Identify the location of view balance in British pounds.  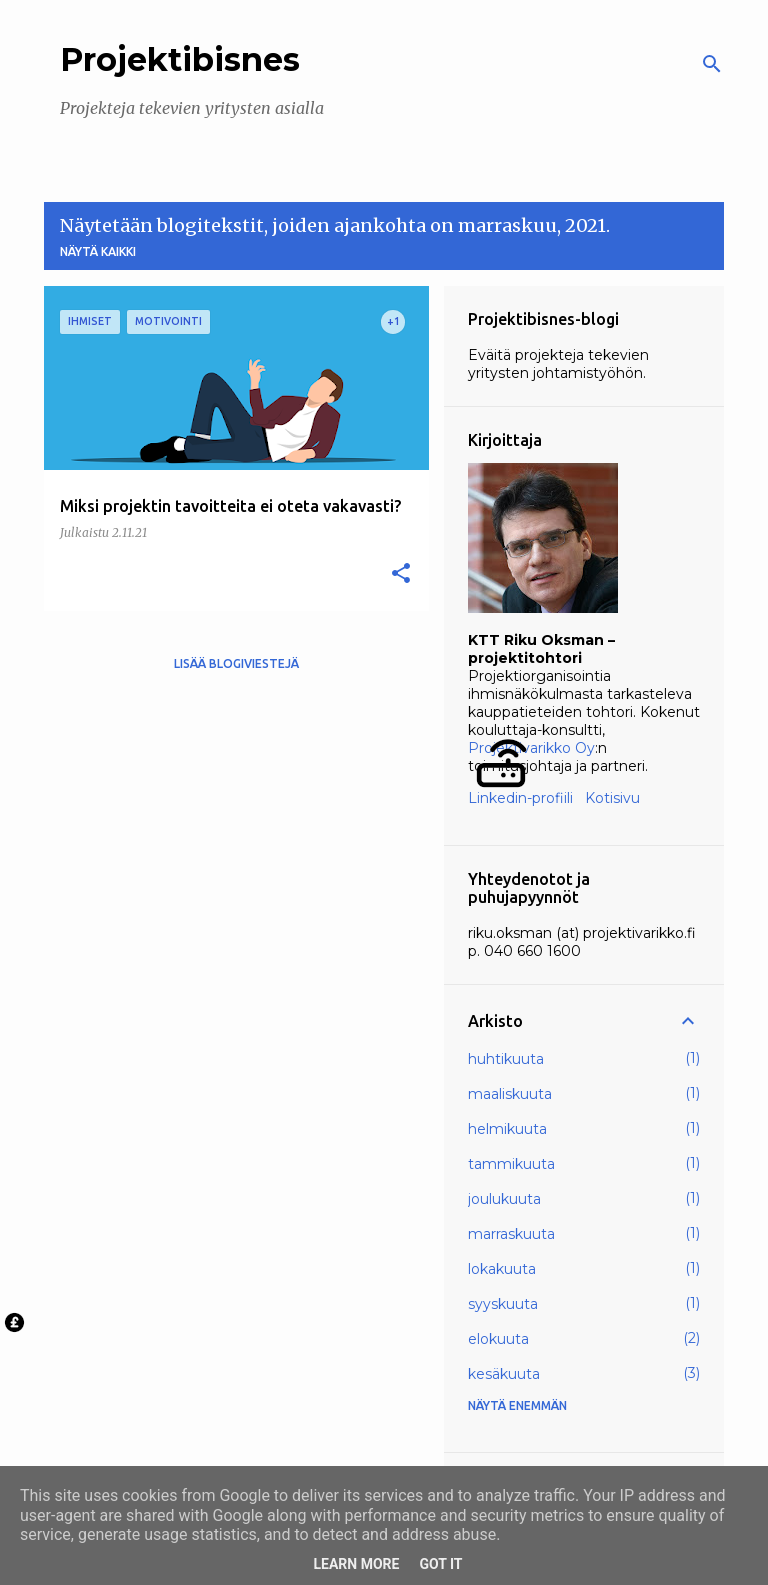
(14, 1322).